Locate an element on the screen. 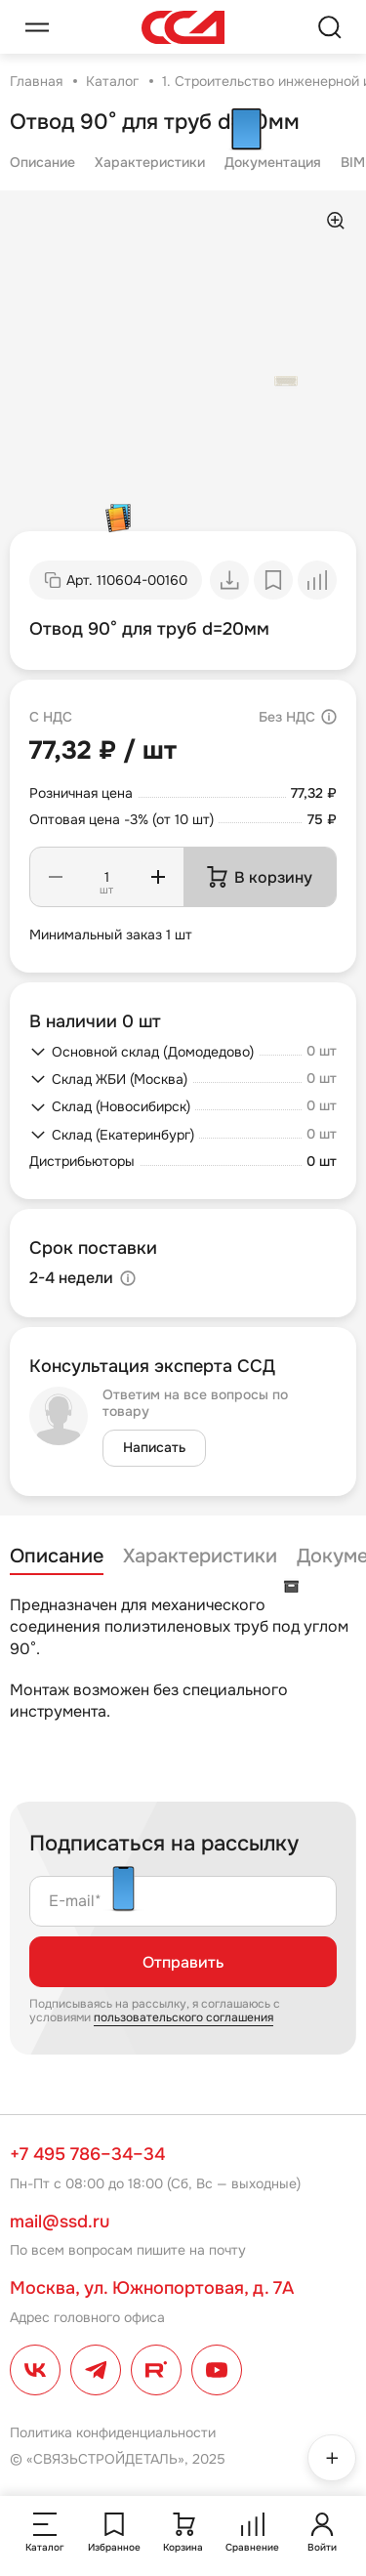  iPhone XS Max device connected to your Mac is located at coordinates (123, 1889).